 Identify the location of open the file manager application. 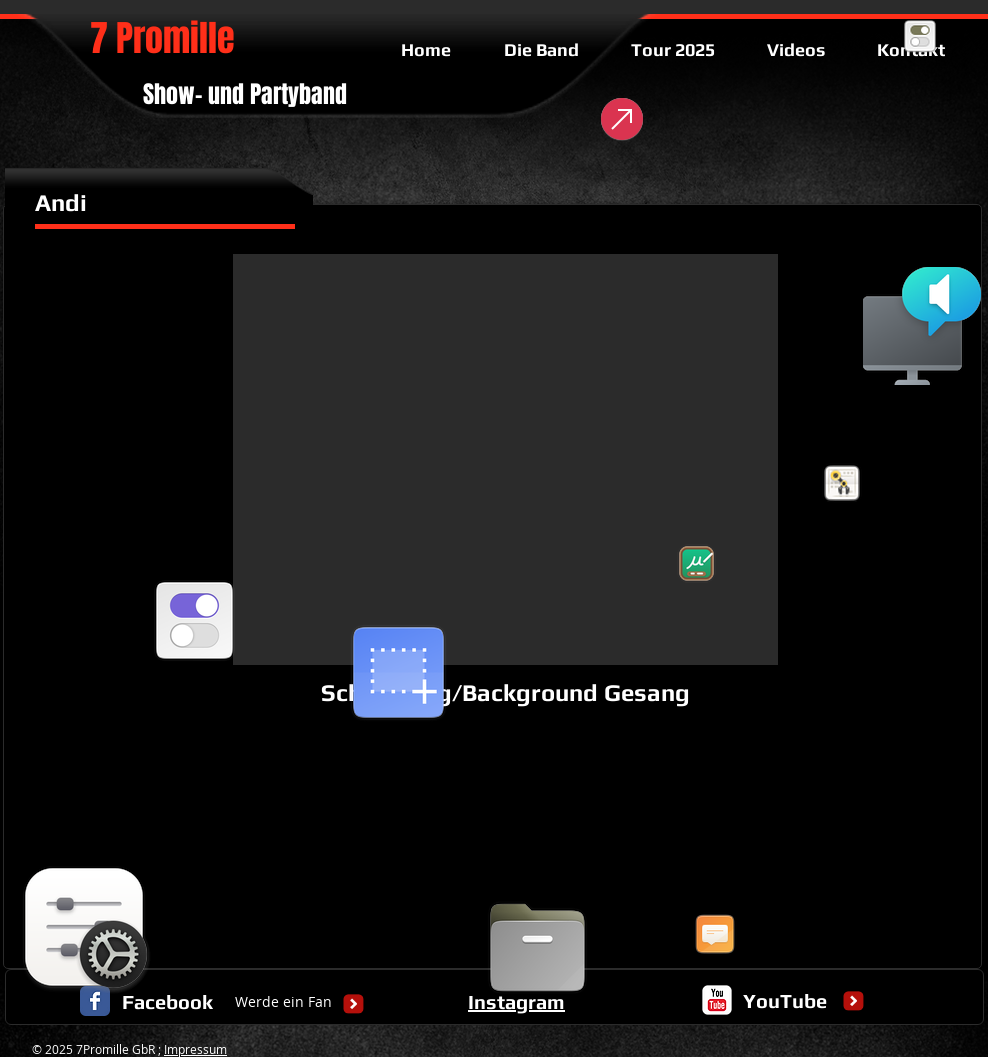
(537, 947).